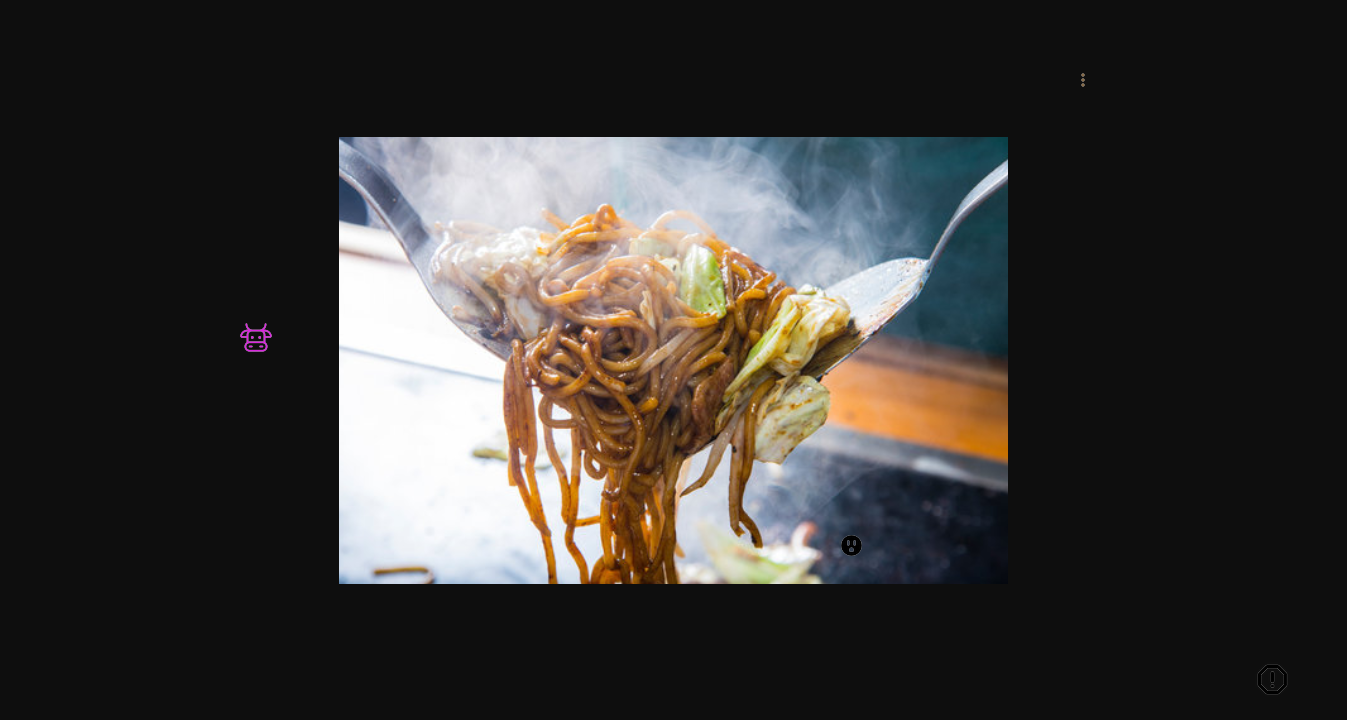 The width and height of the screenshot is (1347, 720). Describe the element at coordinates (851, 545) in the screenshot. I see `indicates an electrical outlet or power socket` at that location.